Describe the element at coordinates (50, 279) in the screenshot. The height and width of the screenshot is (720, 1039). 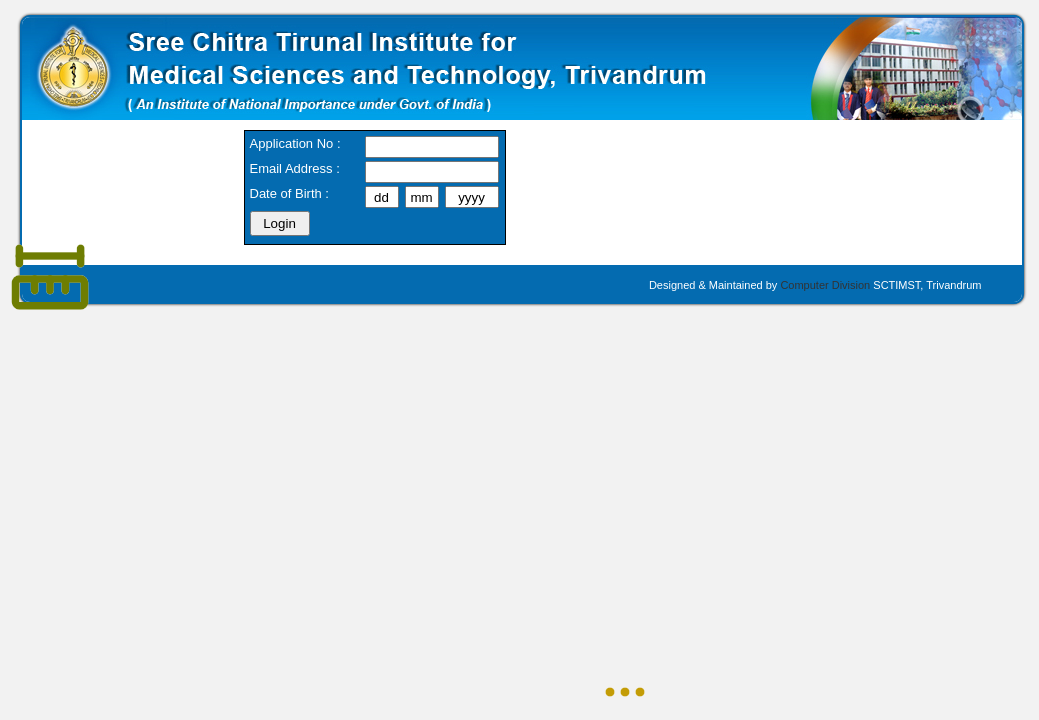
I see `measure dimensions or distance` at that location.